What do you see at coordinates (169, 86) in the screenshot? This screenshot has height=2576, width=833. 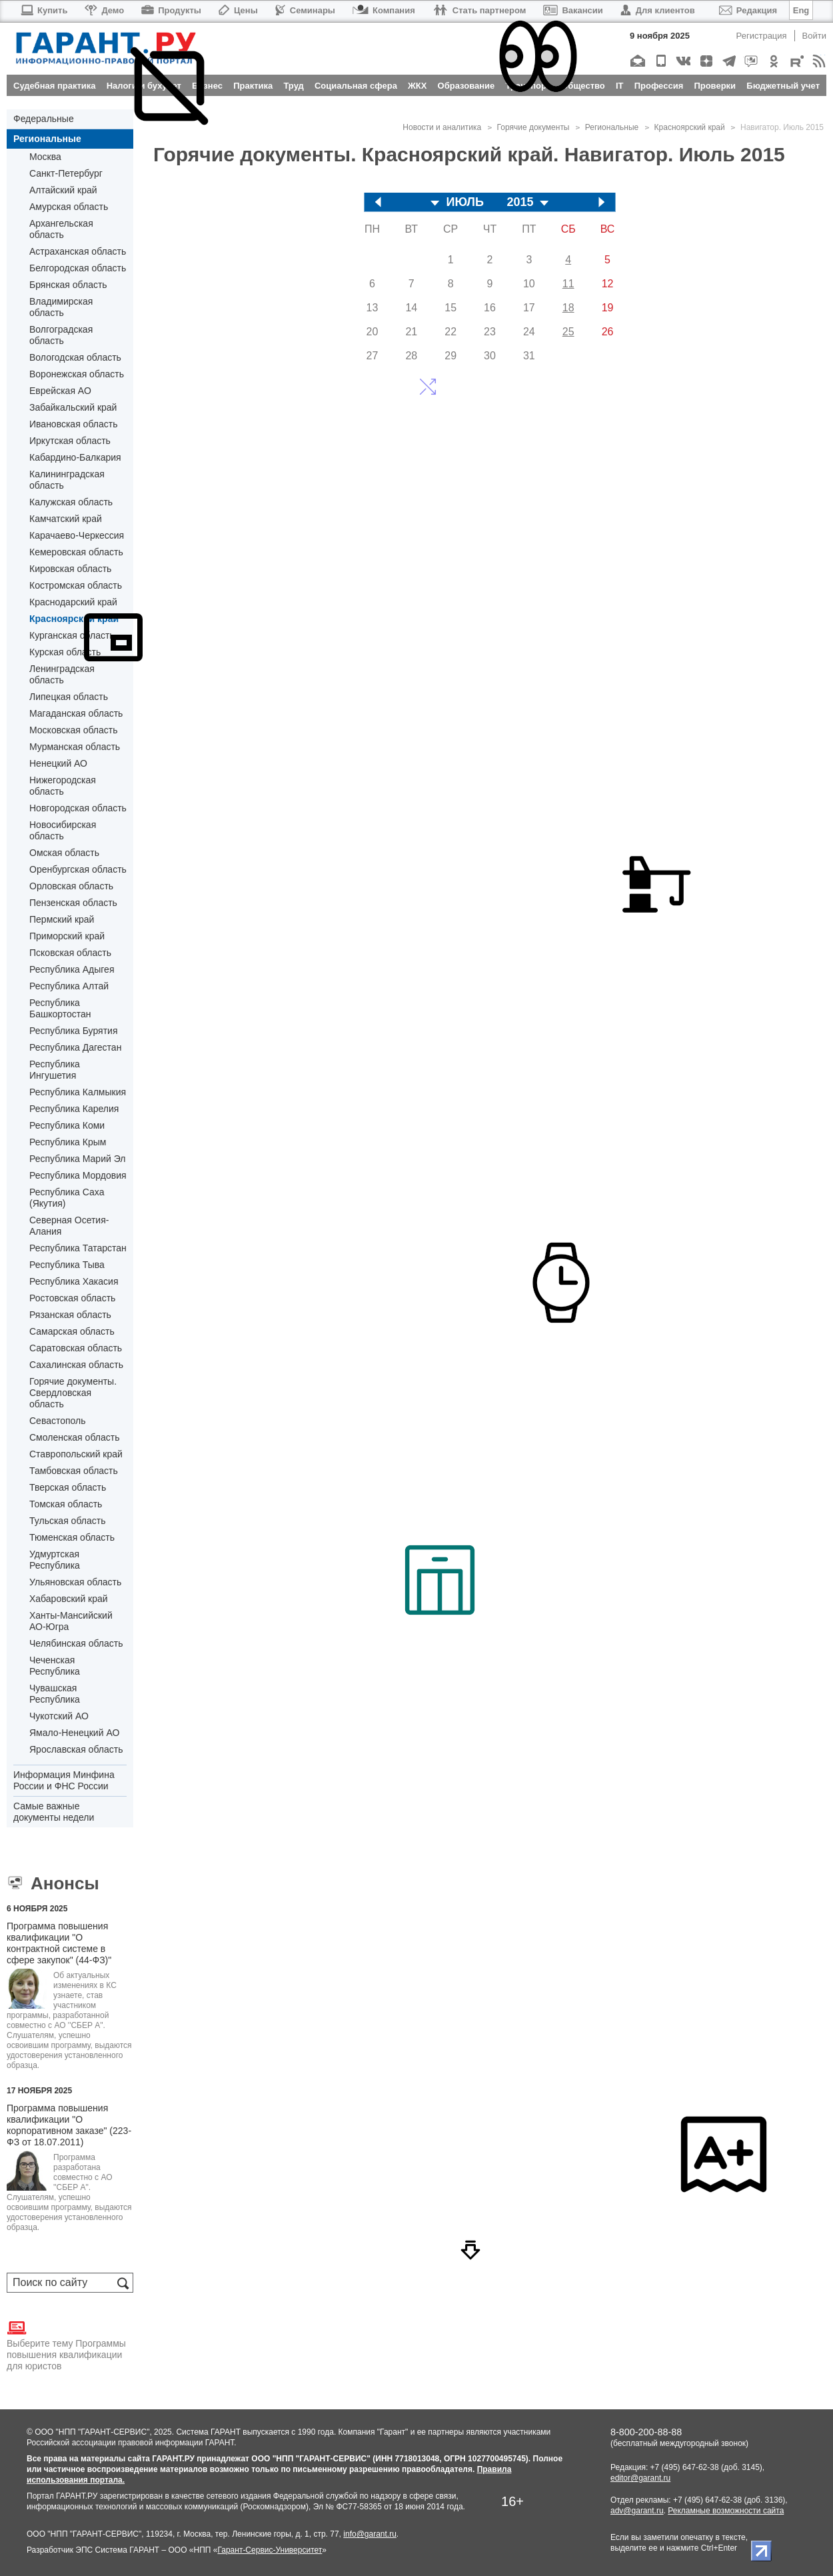 I see `disable or hide a square element` at bounding box center [169, 86].